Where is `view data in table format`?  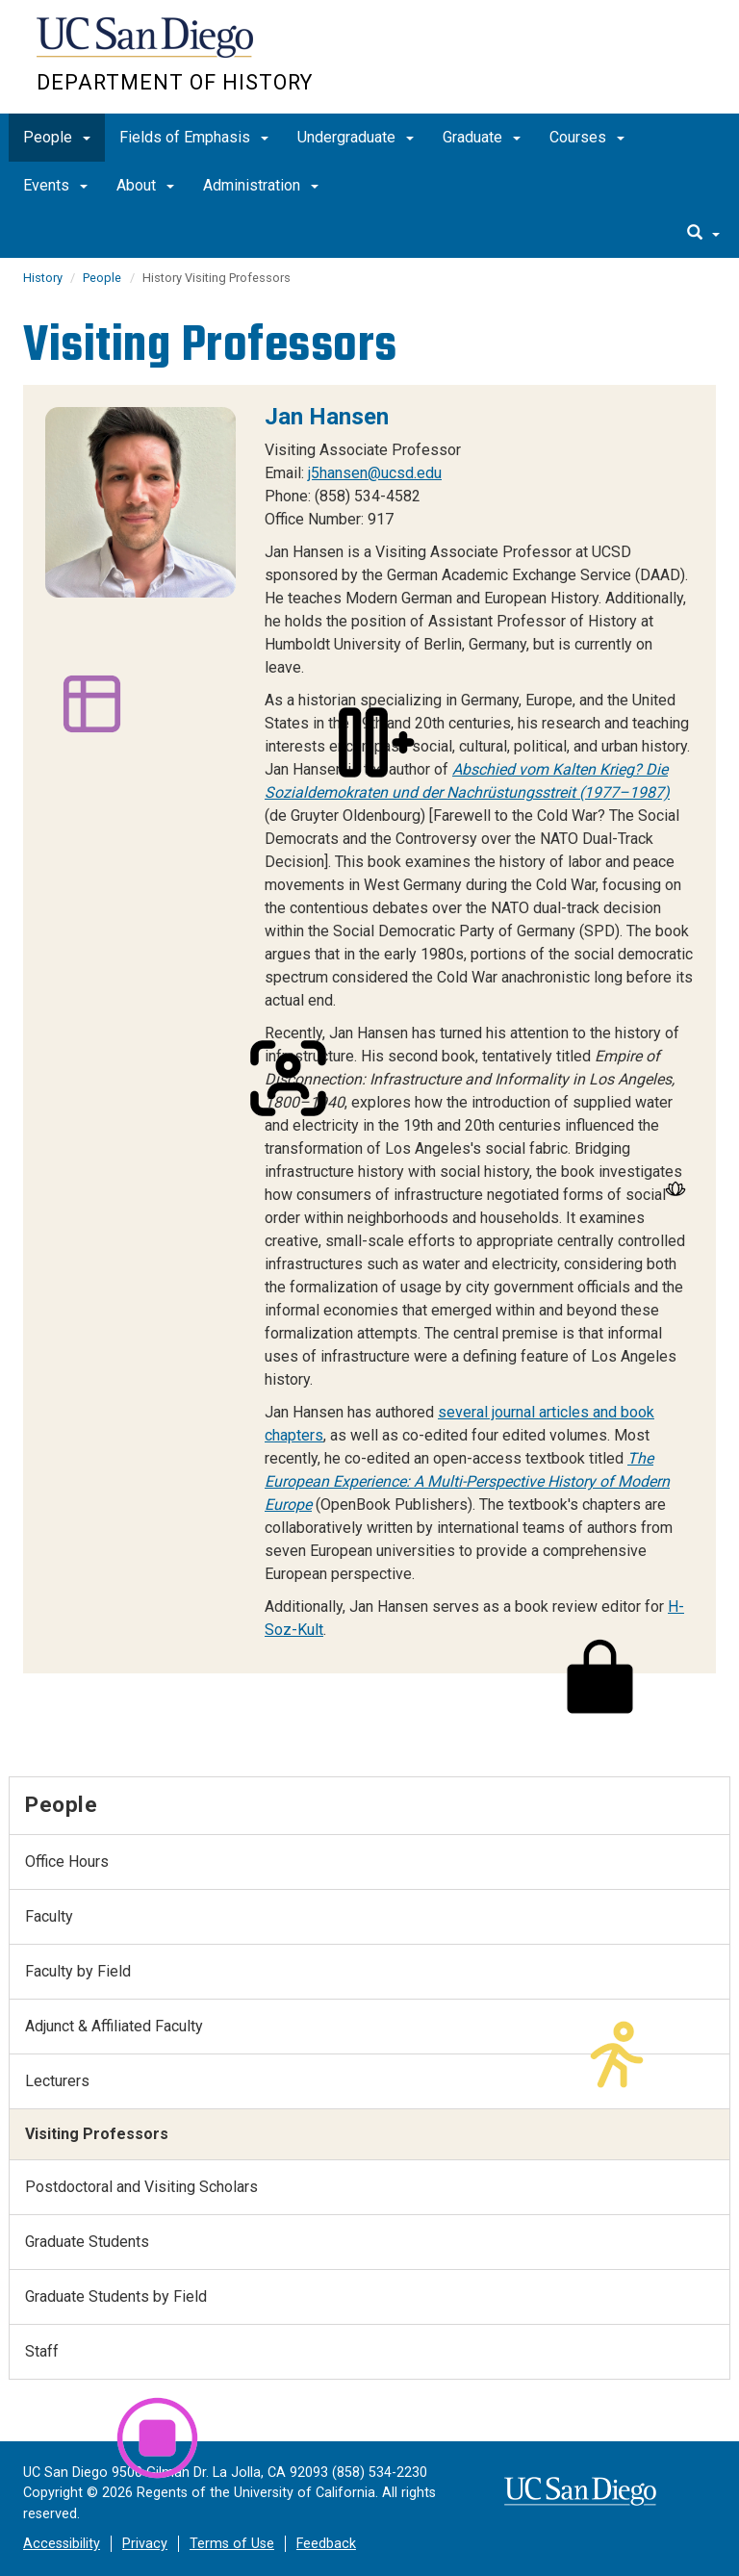 view data in table format is located at coordinates (91, 703).